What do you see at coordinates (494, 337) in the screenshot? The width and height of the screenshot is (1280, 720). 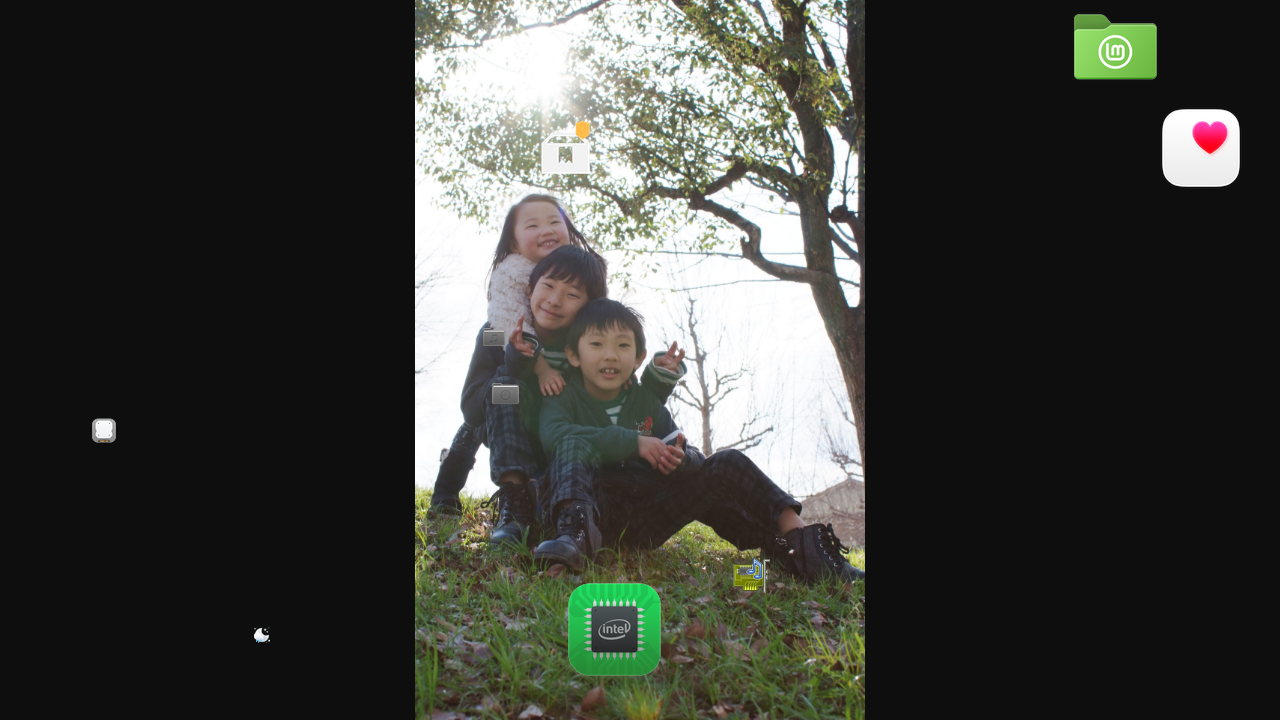 I see `open your music files folder` at bounding box center [494, 337].